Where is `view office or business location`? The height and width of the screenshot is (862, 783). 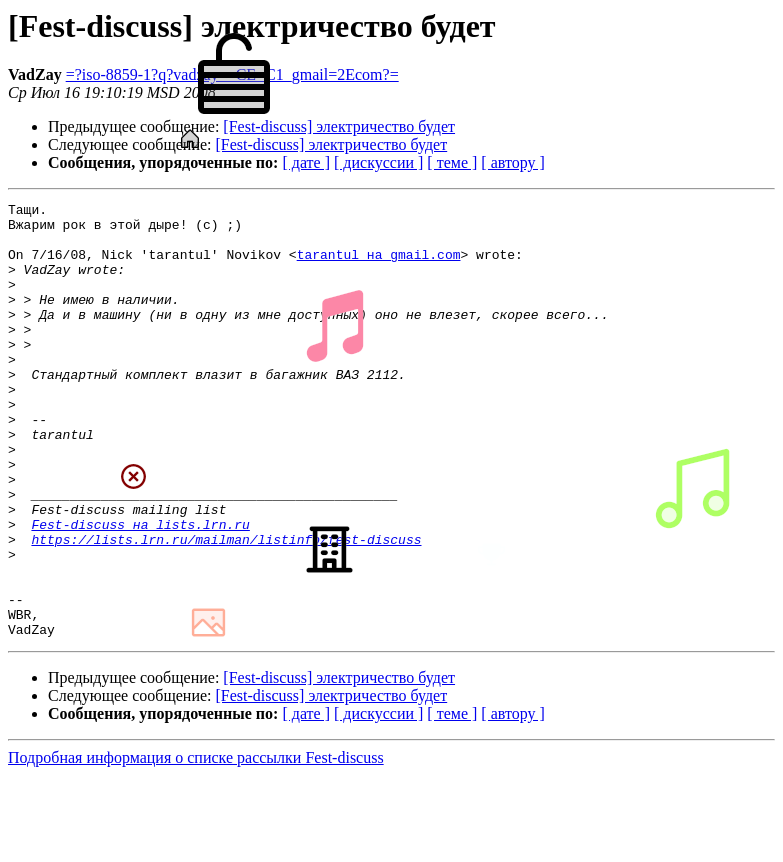
view office or business location is located at coordinates (329, 549).